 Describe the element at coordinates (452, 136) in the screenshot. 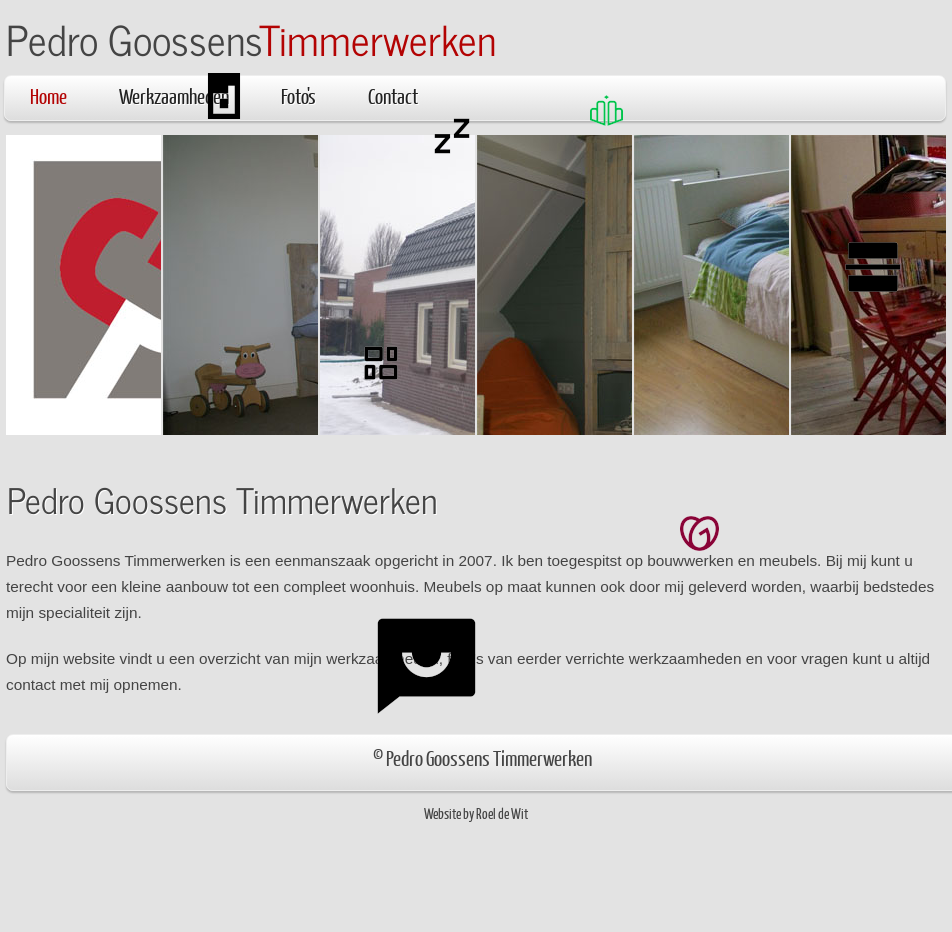

I see `indicates sleep or rest mode` at that location.